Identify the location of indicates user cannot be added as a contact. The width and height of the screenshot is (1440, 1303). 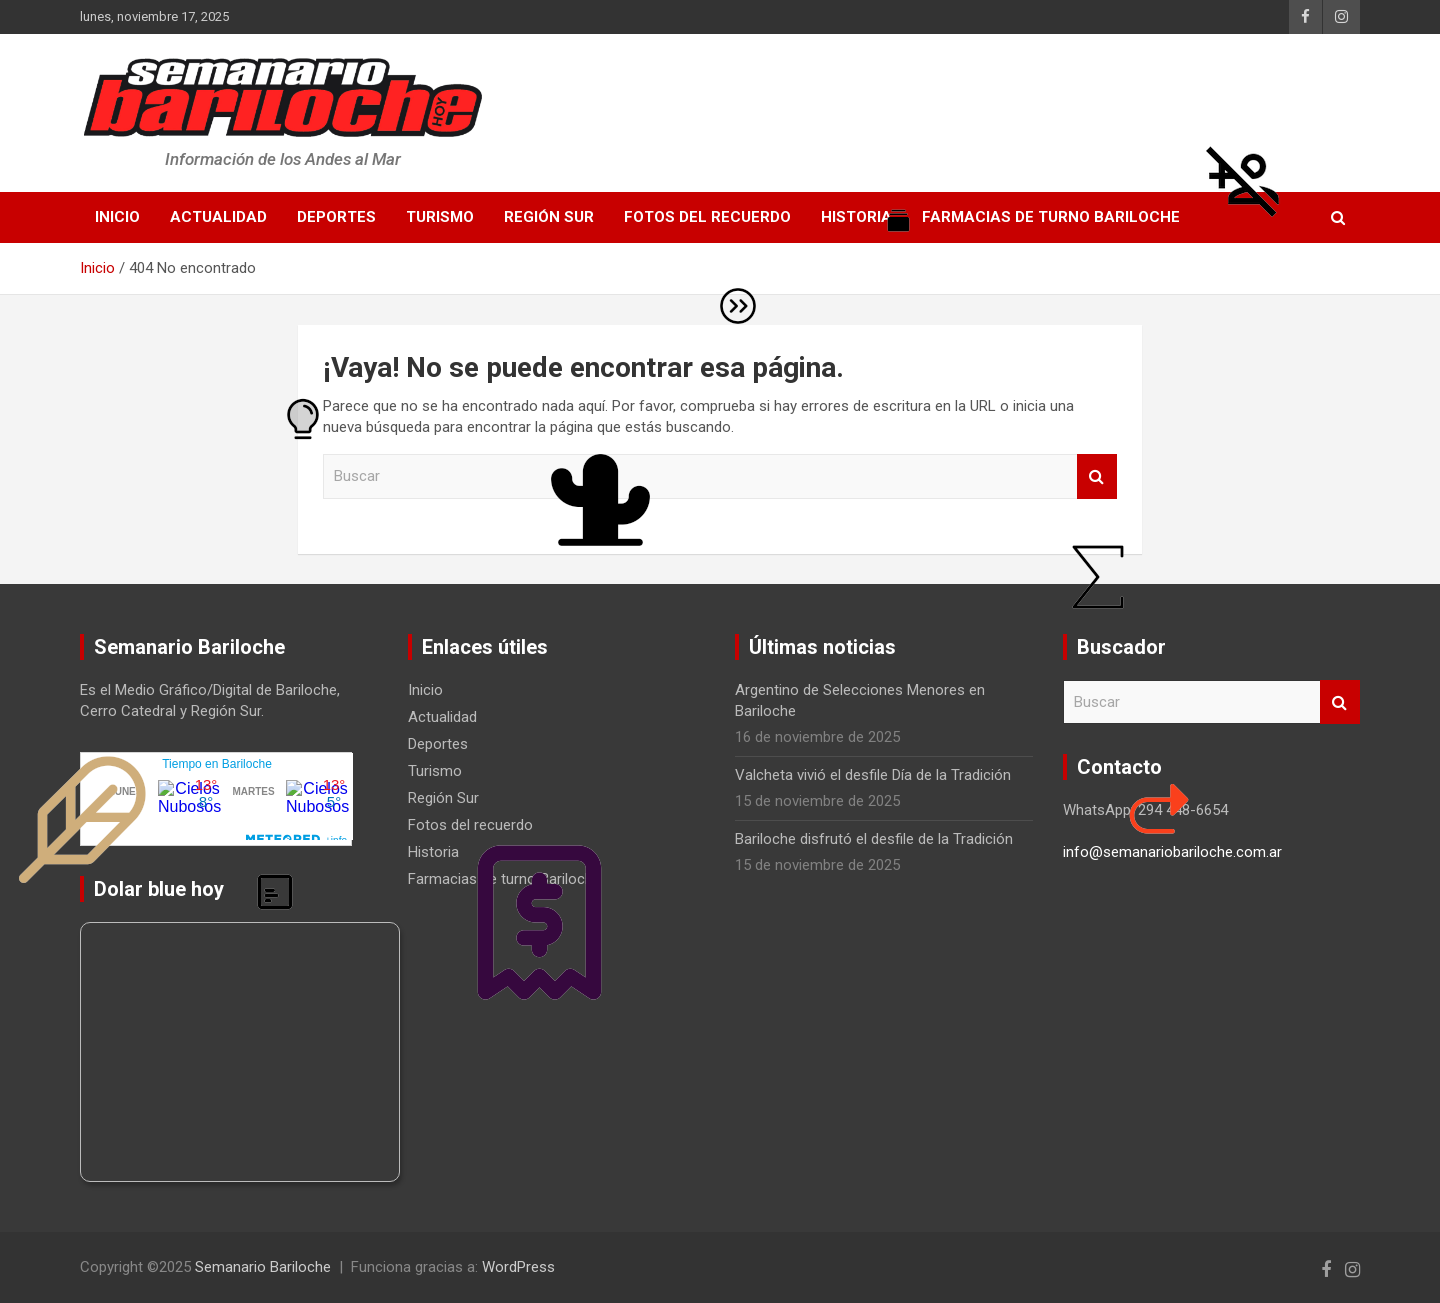
(1244, 179).